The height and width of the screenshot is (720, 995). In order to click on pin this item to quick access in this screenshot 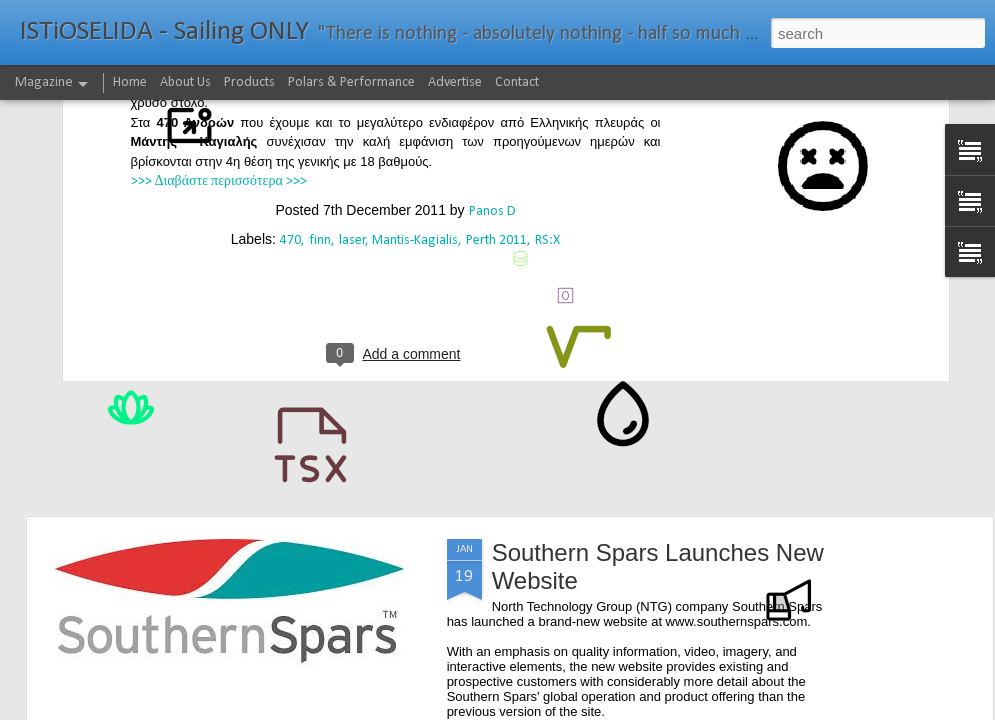, I will do `click(189, 125)`.